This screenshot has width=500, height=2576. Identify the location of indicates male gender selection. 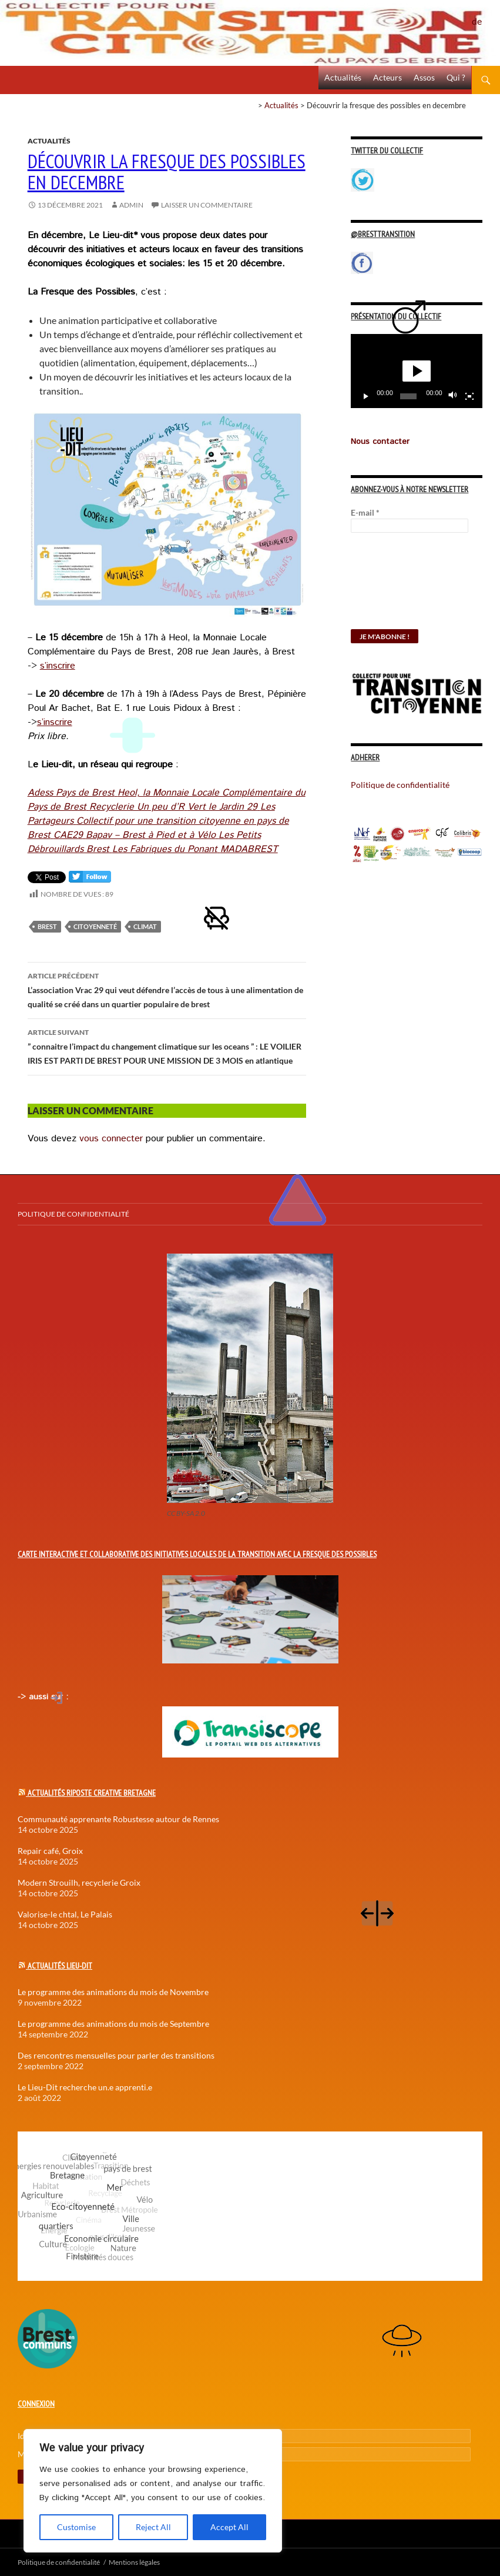
(410, 316).